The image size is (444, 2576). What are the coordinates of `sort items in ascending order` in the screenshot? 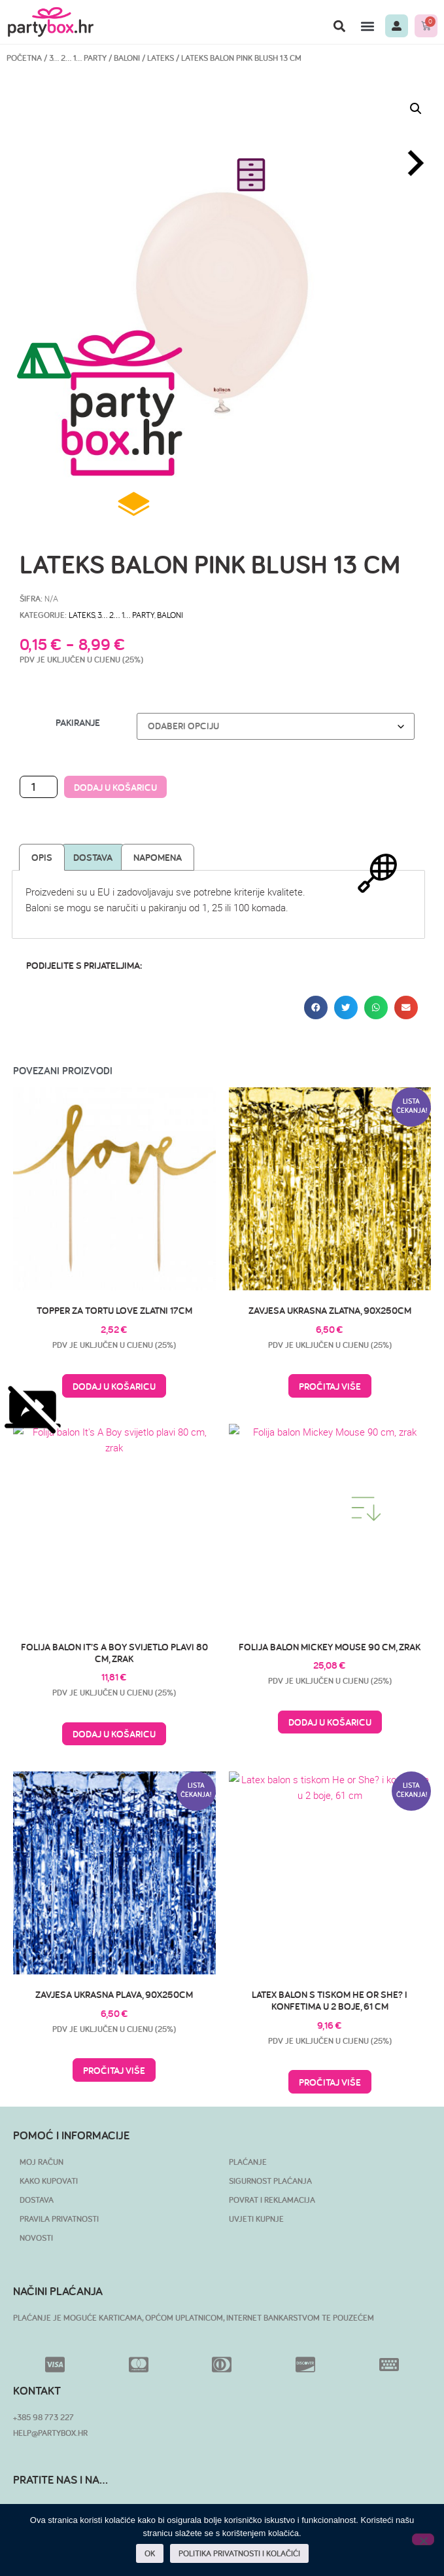 It's located at (365, 1508).